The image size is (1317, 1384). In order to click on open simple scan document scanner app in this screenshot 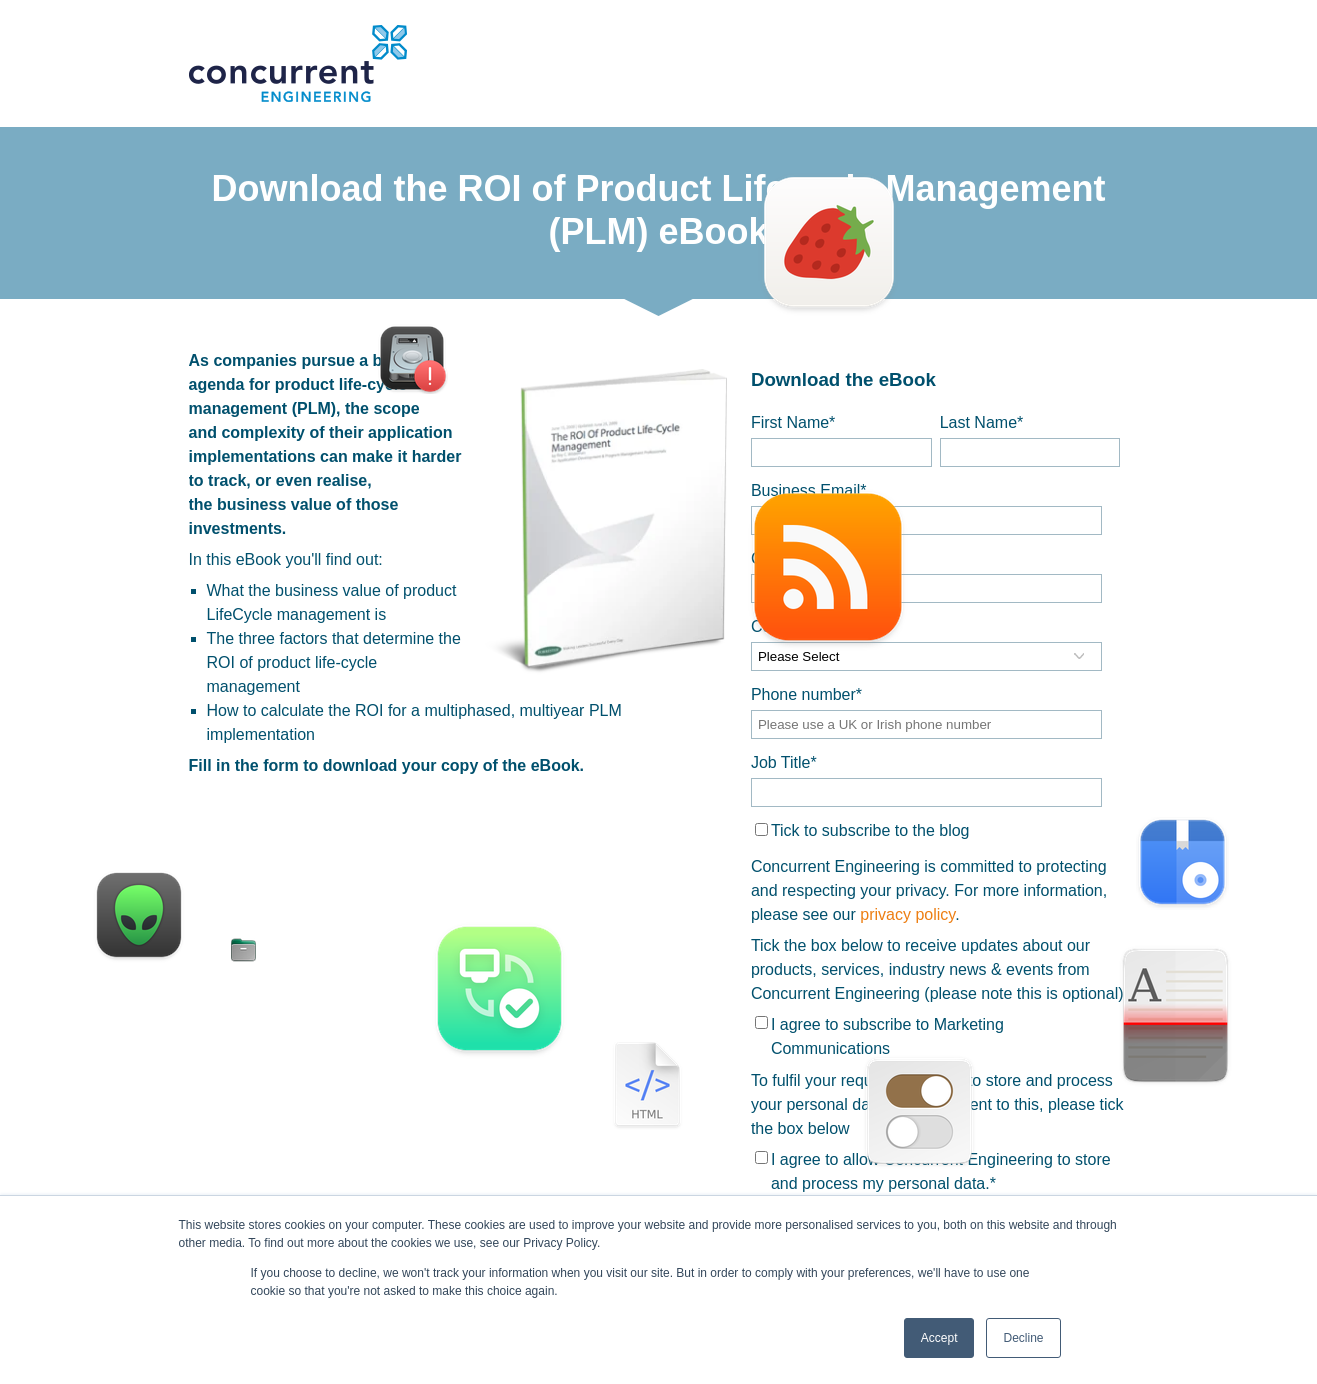, I will do `click(1175, 1015)`.